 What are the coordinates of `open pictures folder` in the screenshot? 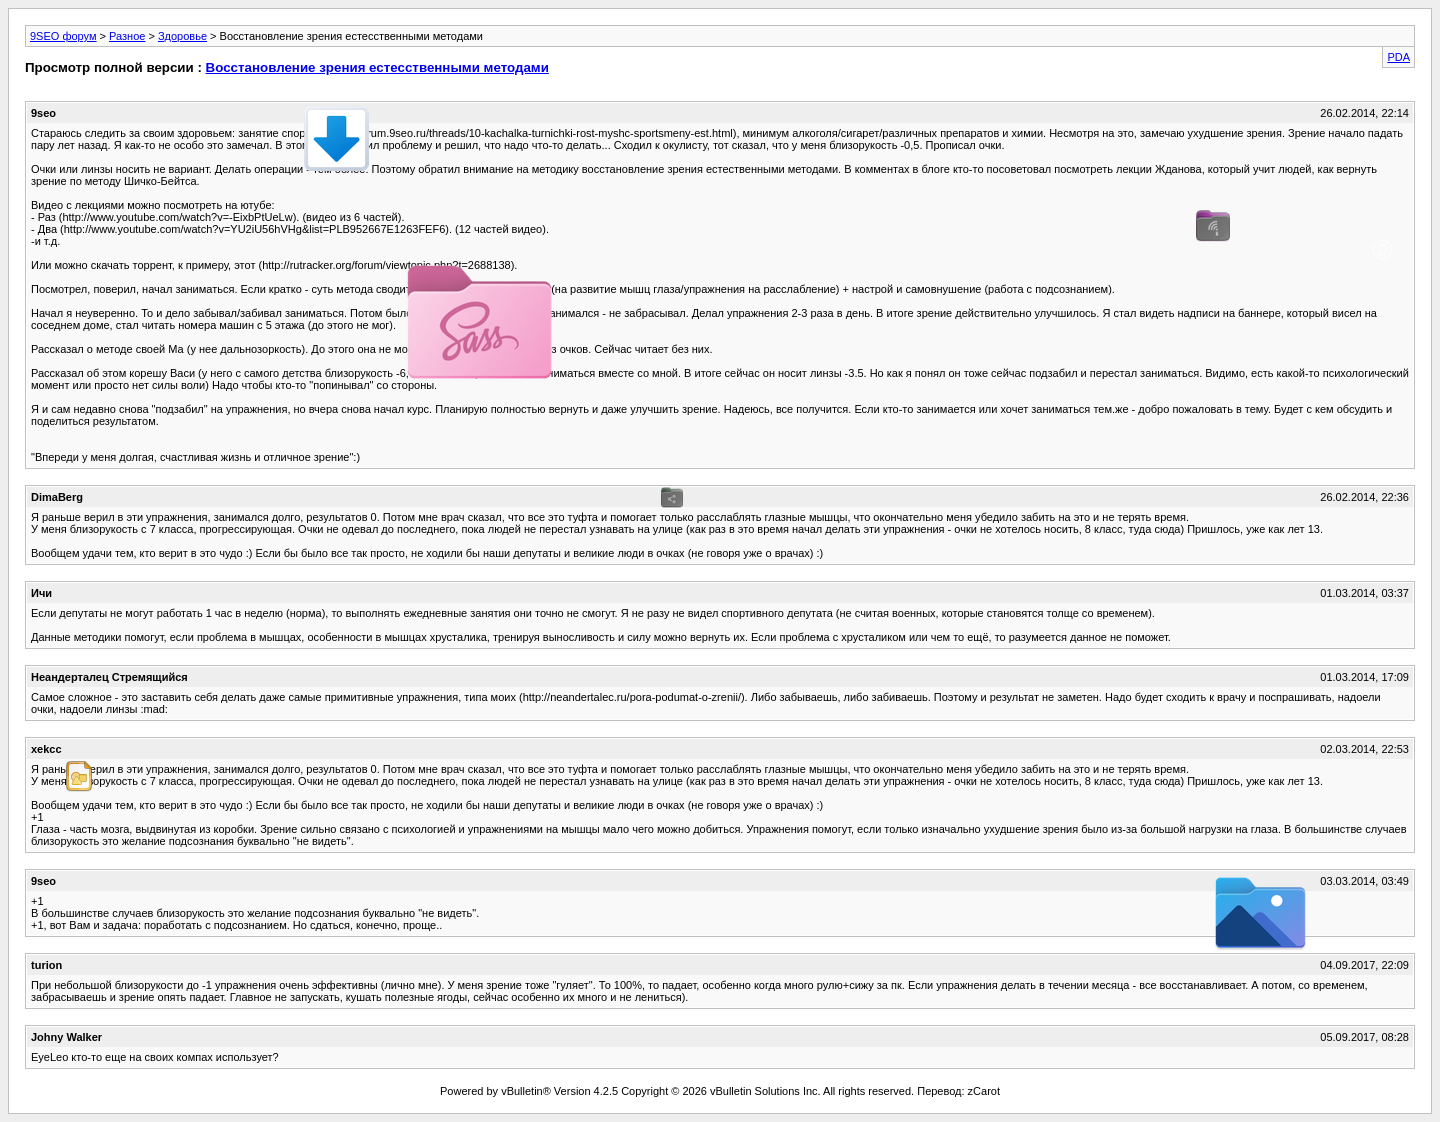 It's located at (1260, 915).